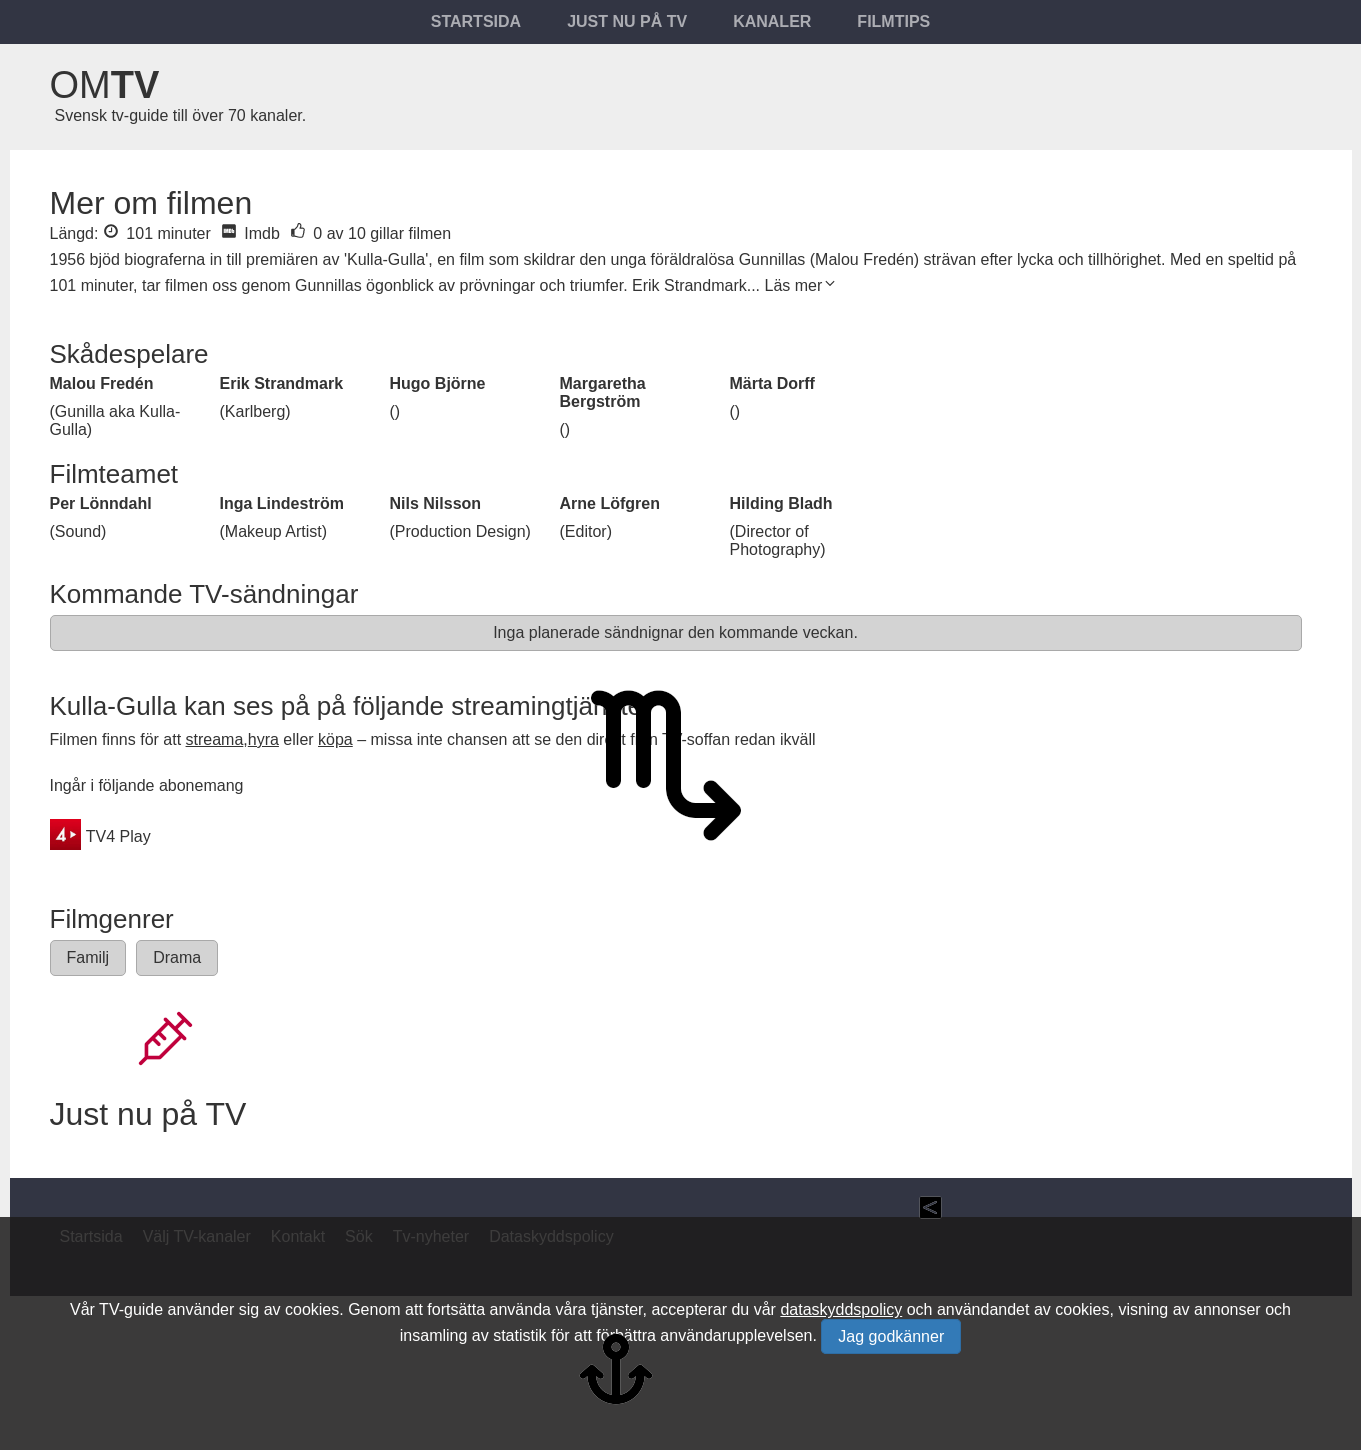  What do you see at coordinates (616, 1369) in the screenshot?
I see `create an anchor link or bookmark point` at bounding box center [616, 1369].